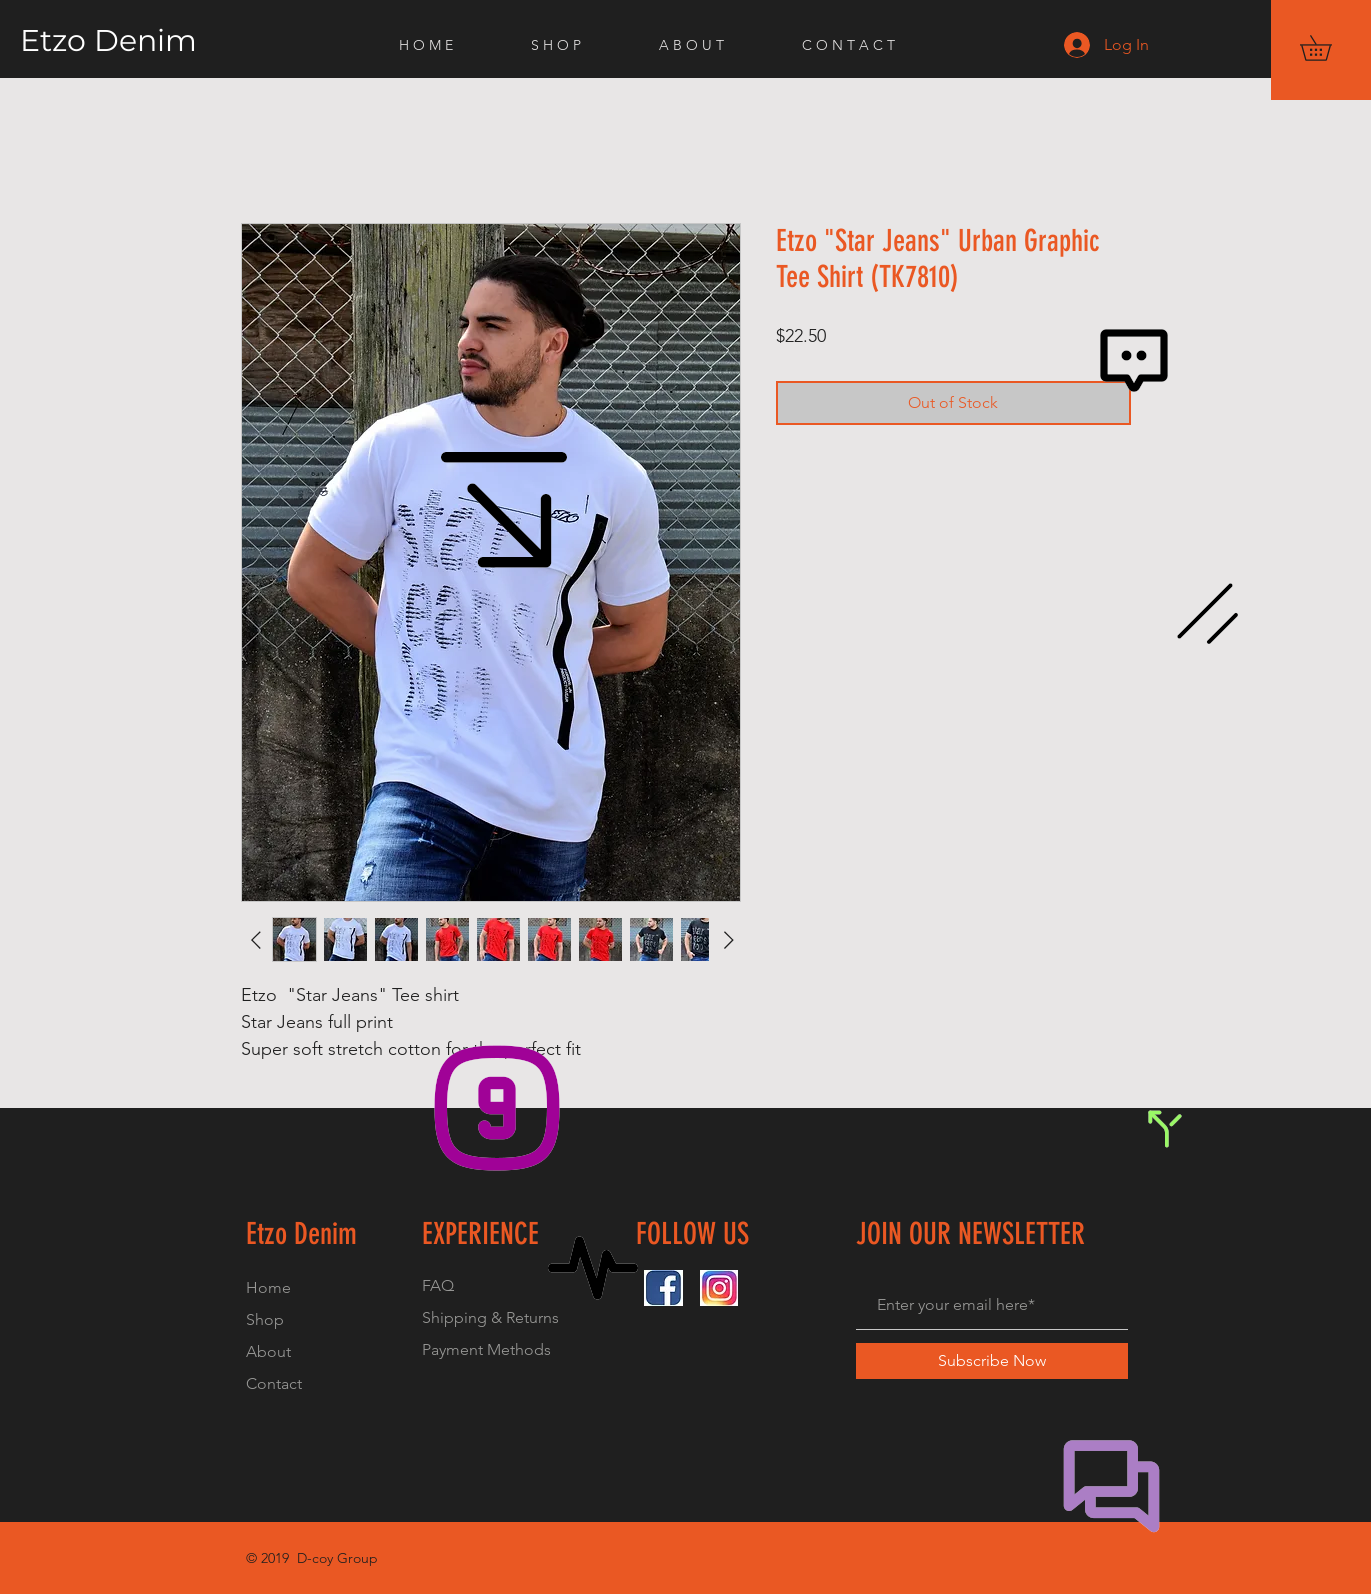  What do you see at coordinates (504, 515) in the screenshot?
I see `move item to bottom-right corner` at bounding box center [504, 515].